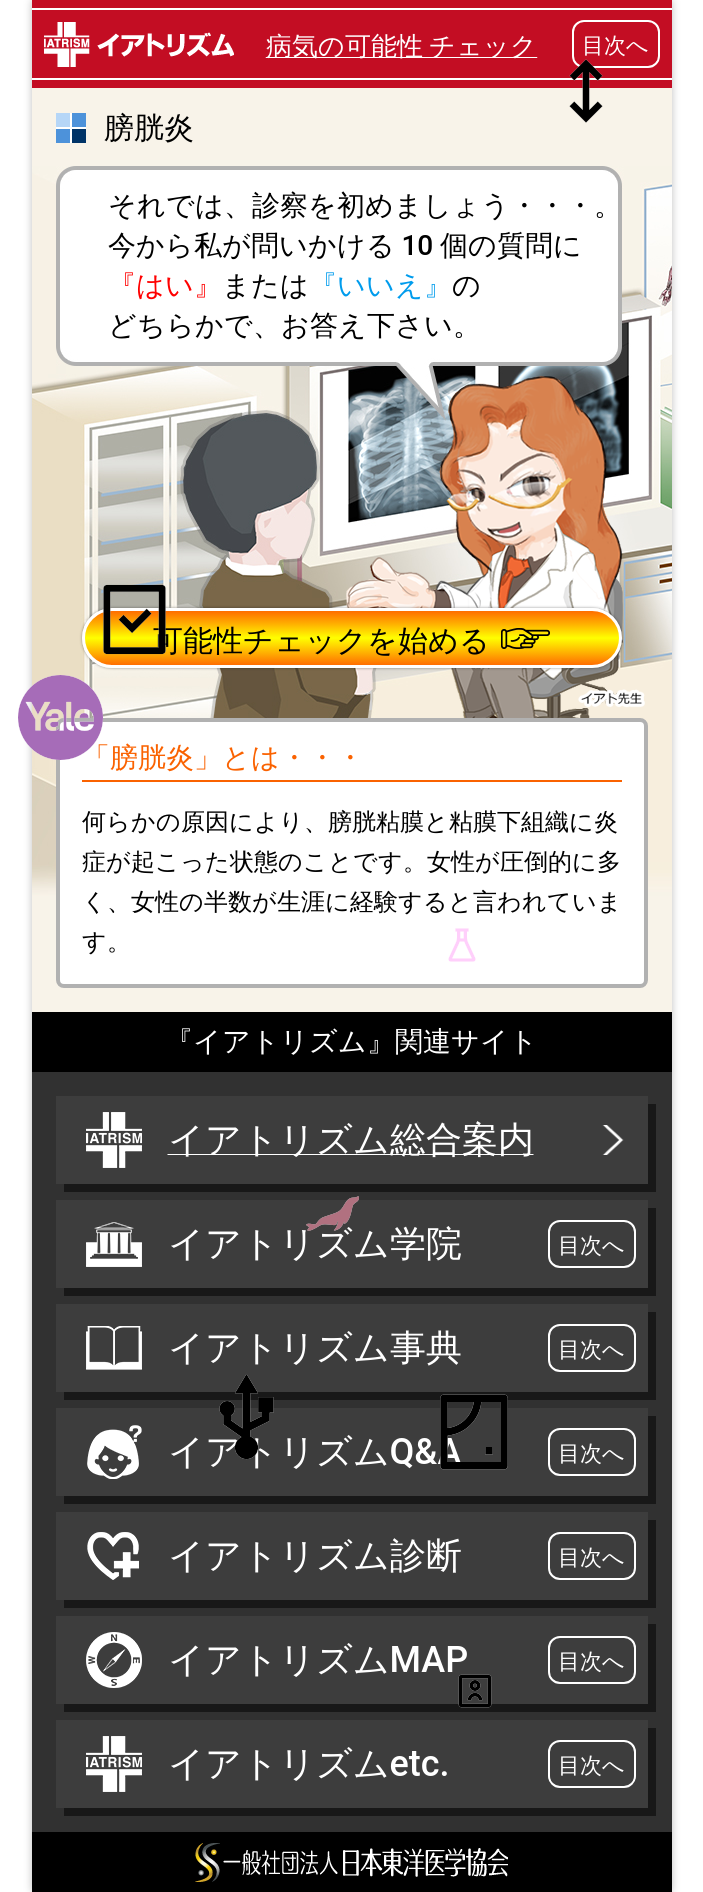  I want to click on access laboratory or science features, so click(462, 945).